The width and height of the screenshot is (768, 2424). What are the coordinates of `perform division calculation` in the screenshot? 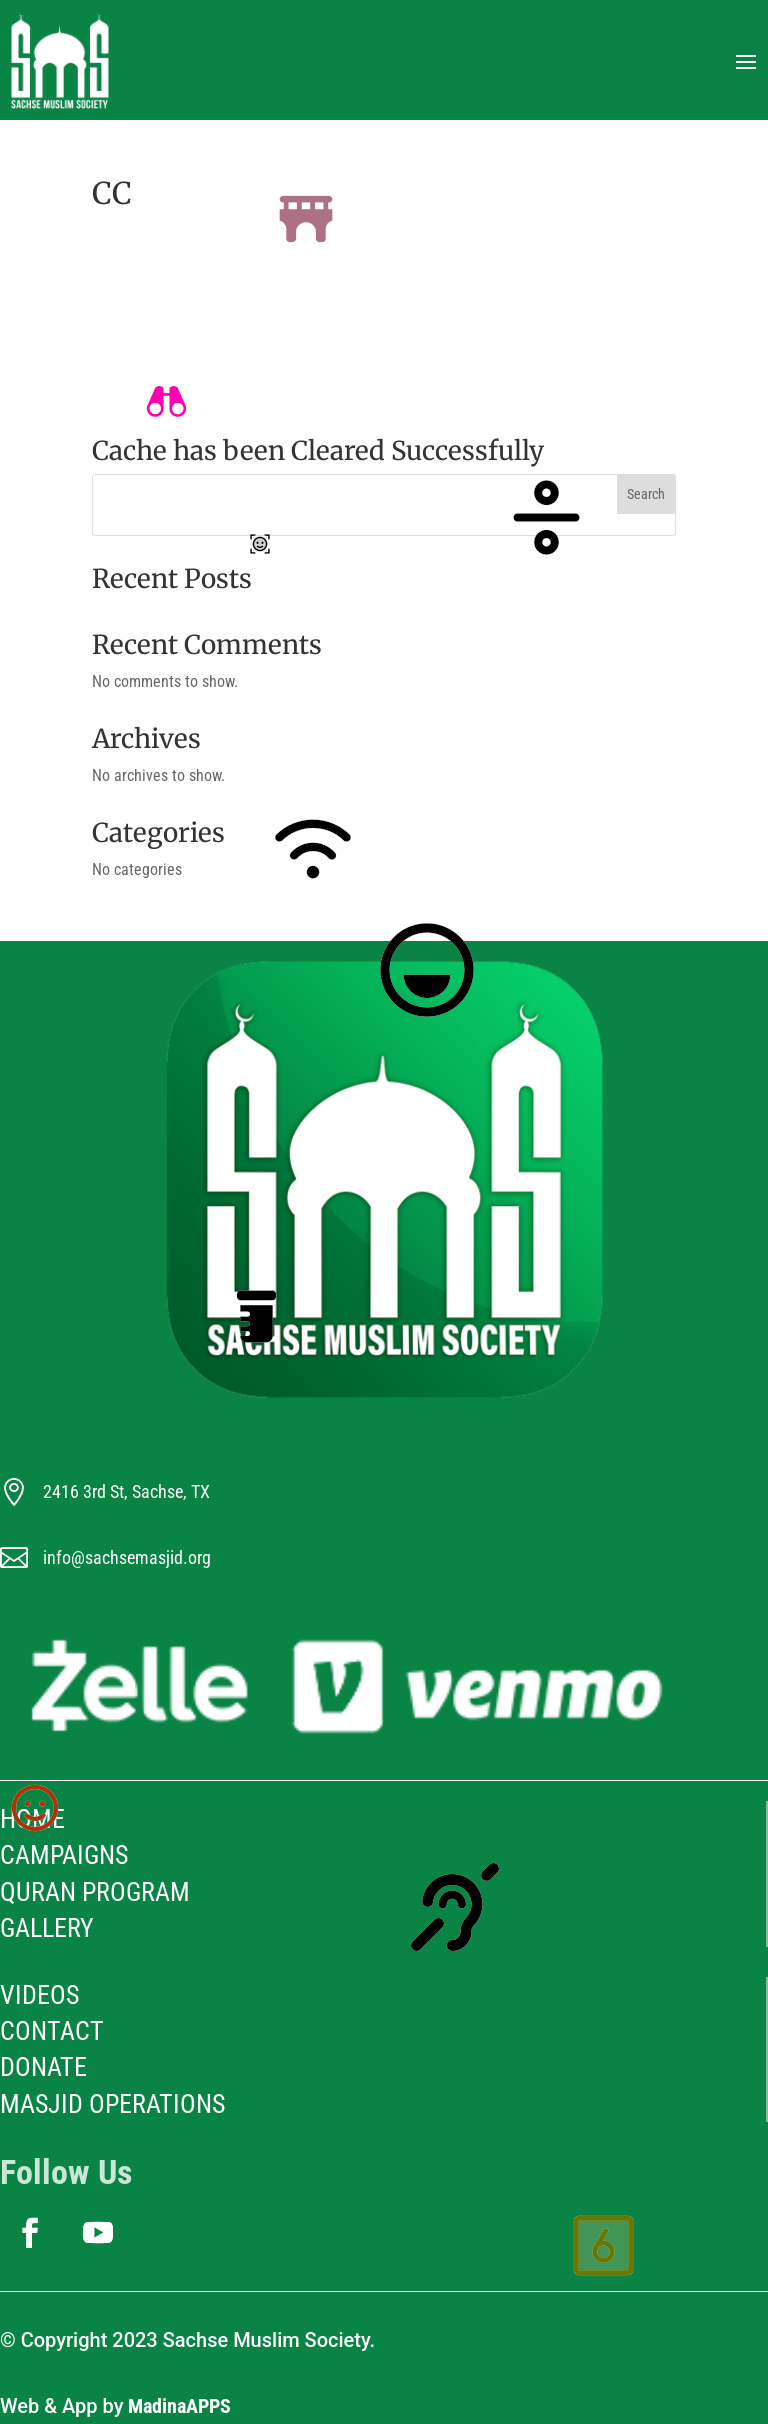 It's located at (546, 517).